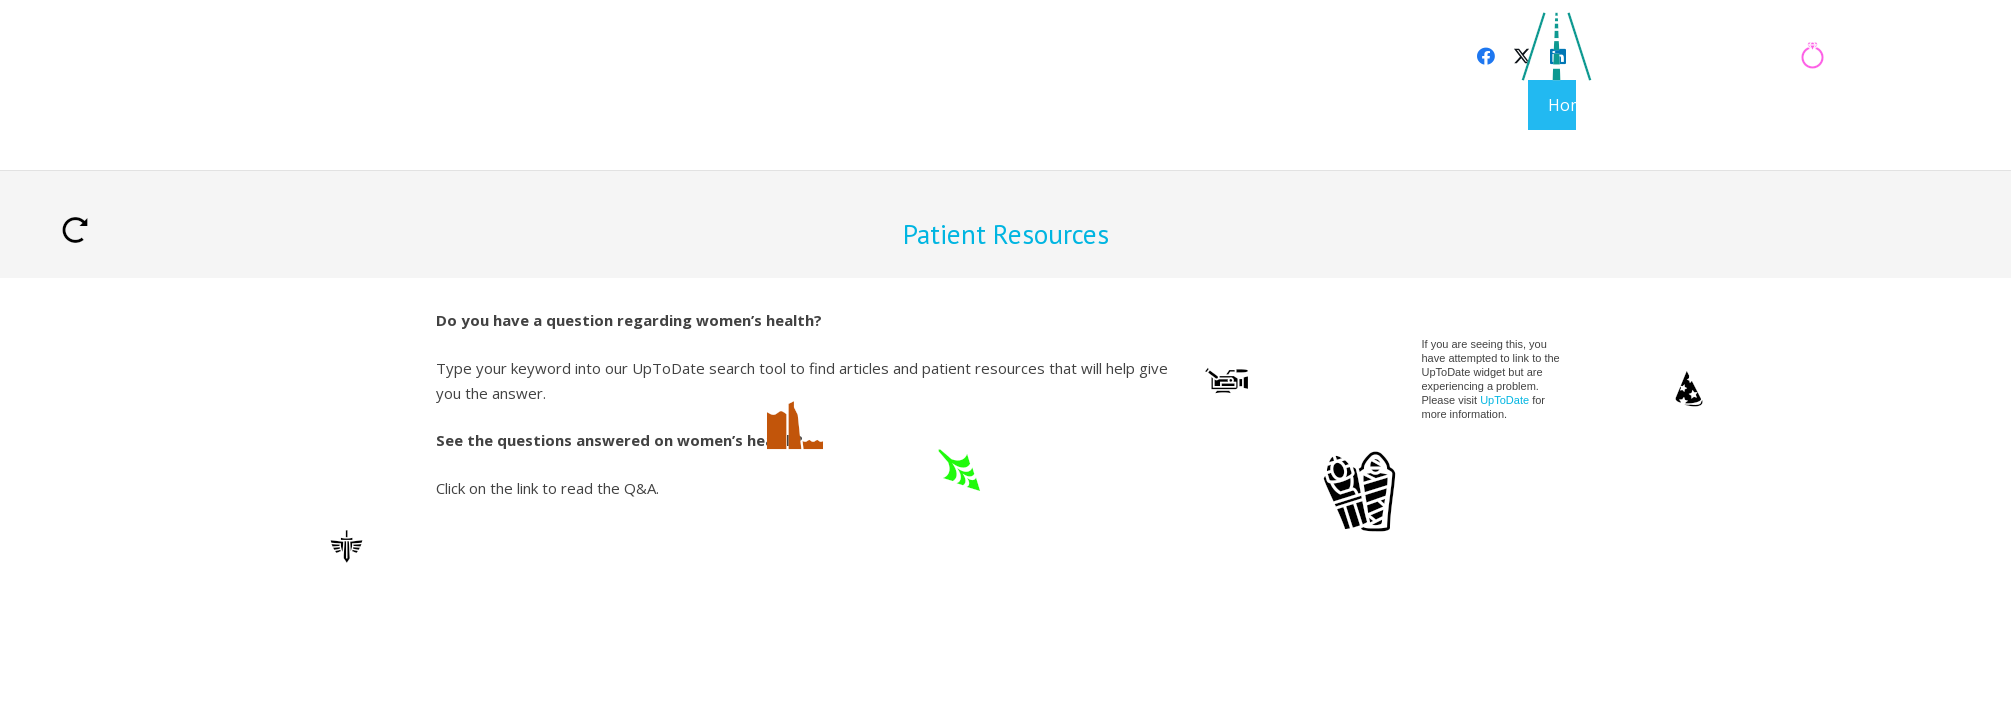  Describe the element at coordinates (1812, 55) in the screenshot. I see `view jewelry or accessories collection` at that location.